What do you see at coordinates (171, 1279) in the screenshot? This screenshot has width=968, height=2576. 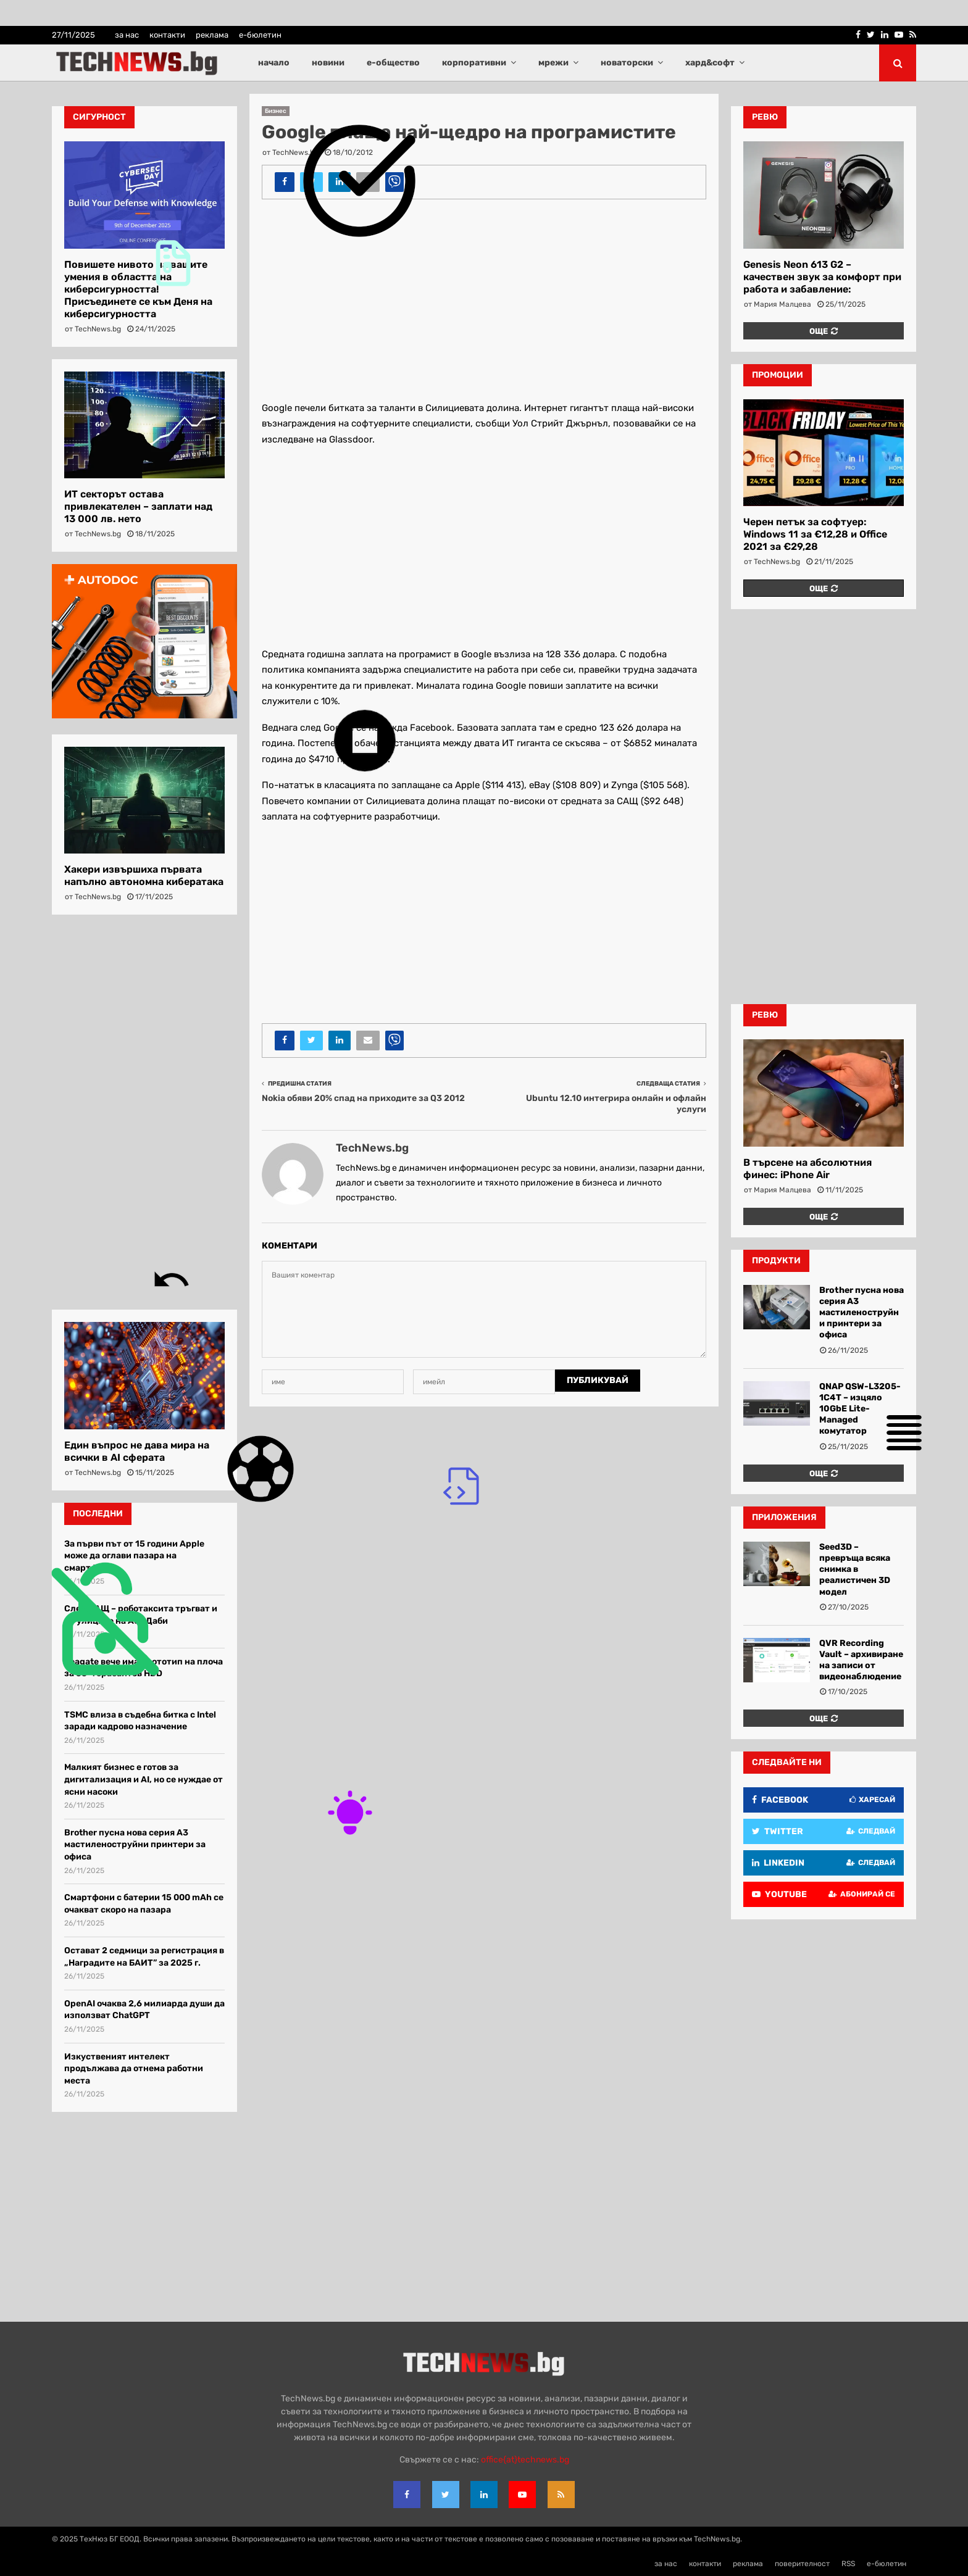 I see `undo the last action` at bounding box center [171, 1279].